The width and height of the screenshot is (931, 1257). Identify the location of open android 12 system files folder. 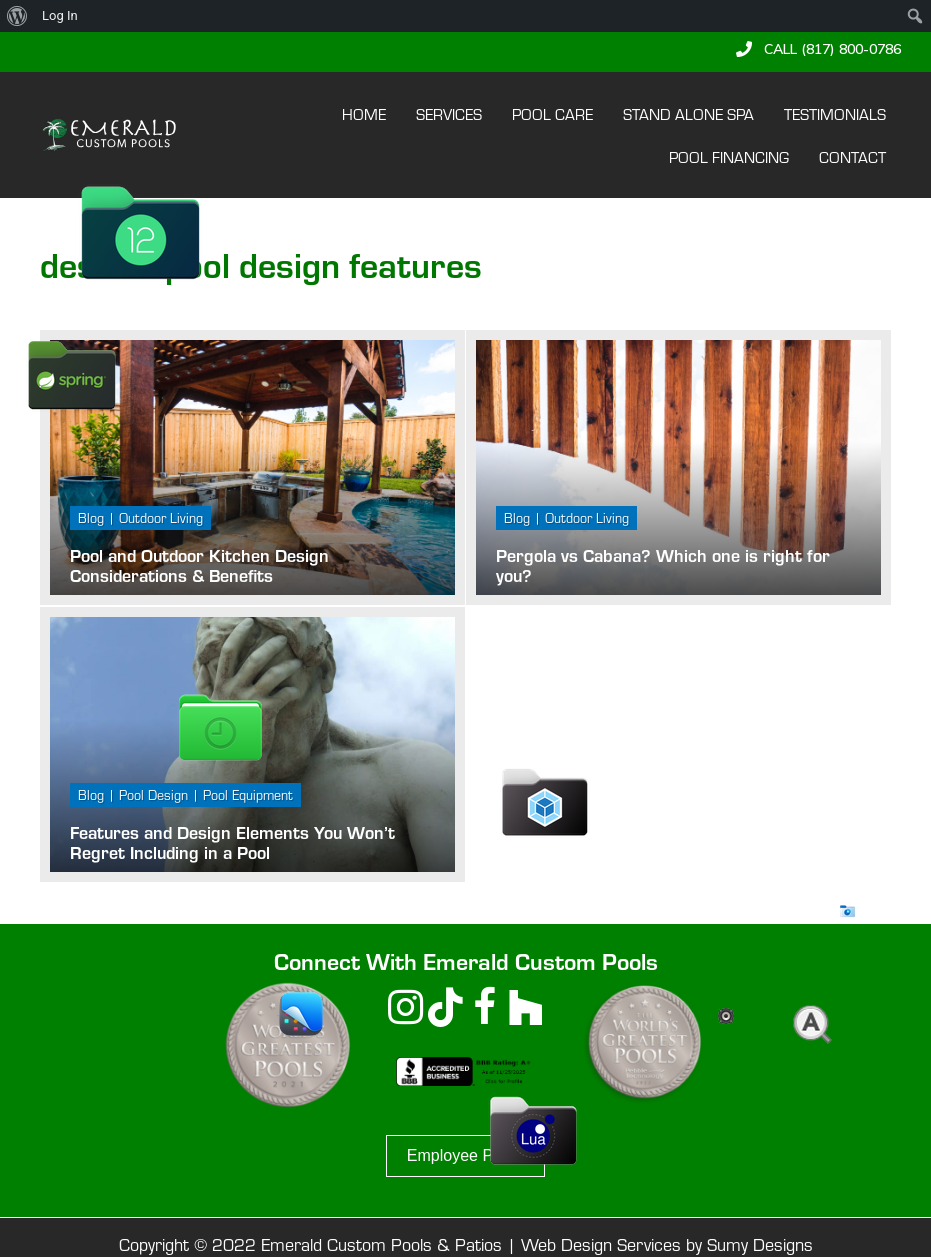
(140, 236).